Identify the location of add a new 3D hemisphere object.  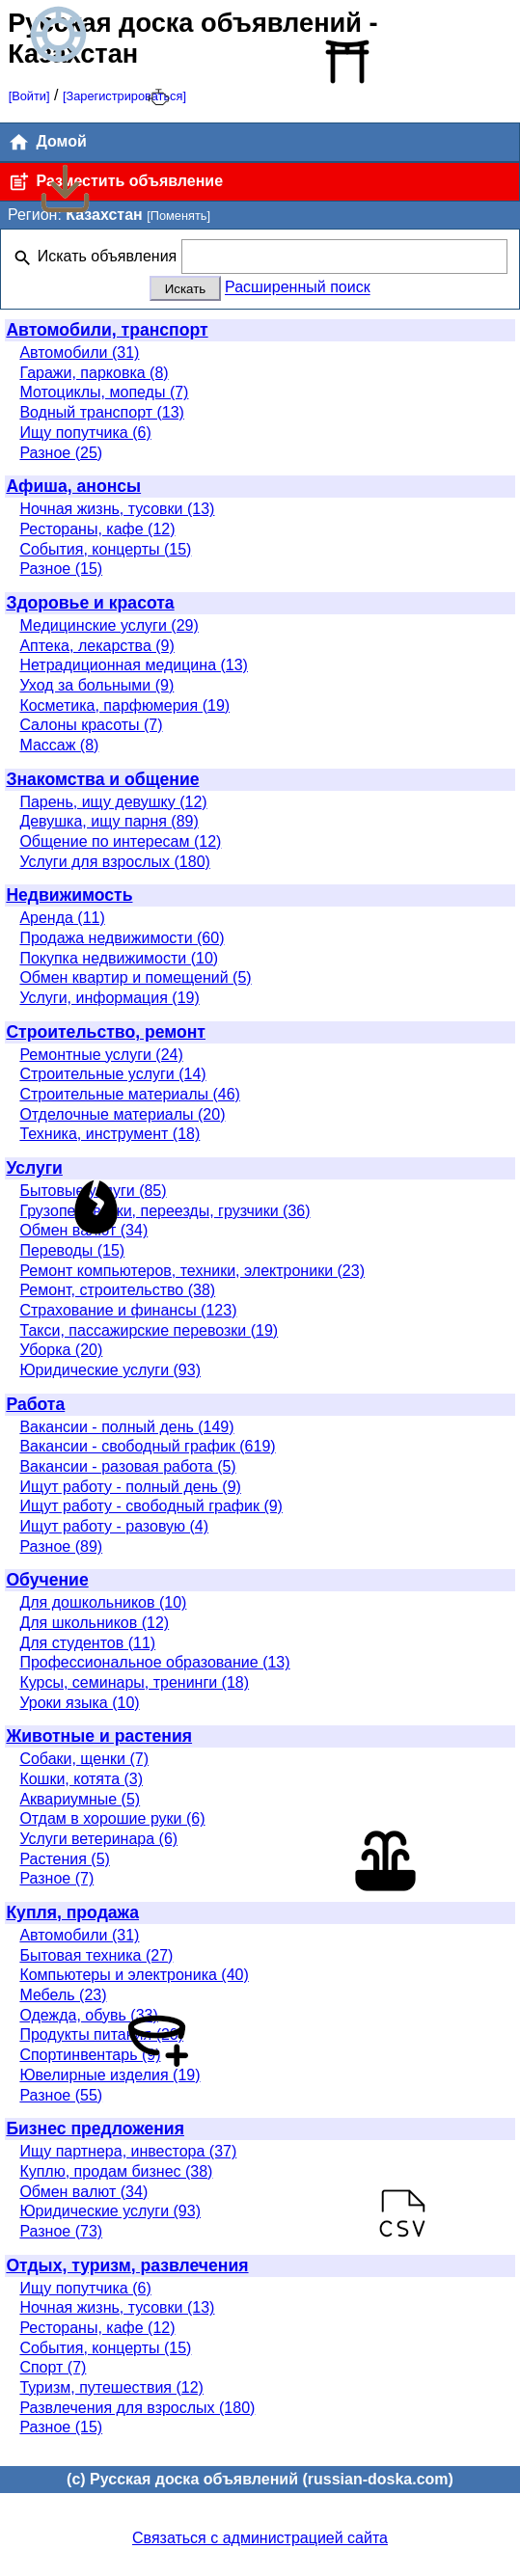
(156, 2035).